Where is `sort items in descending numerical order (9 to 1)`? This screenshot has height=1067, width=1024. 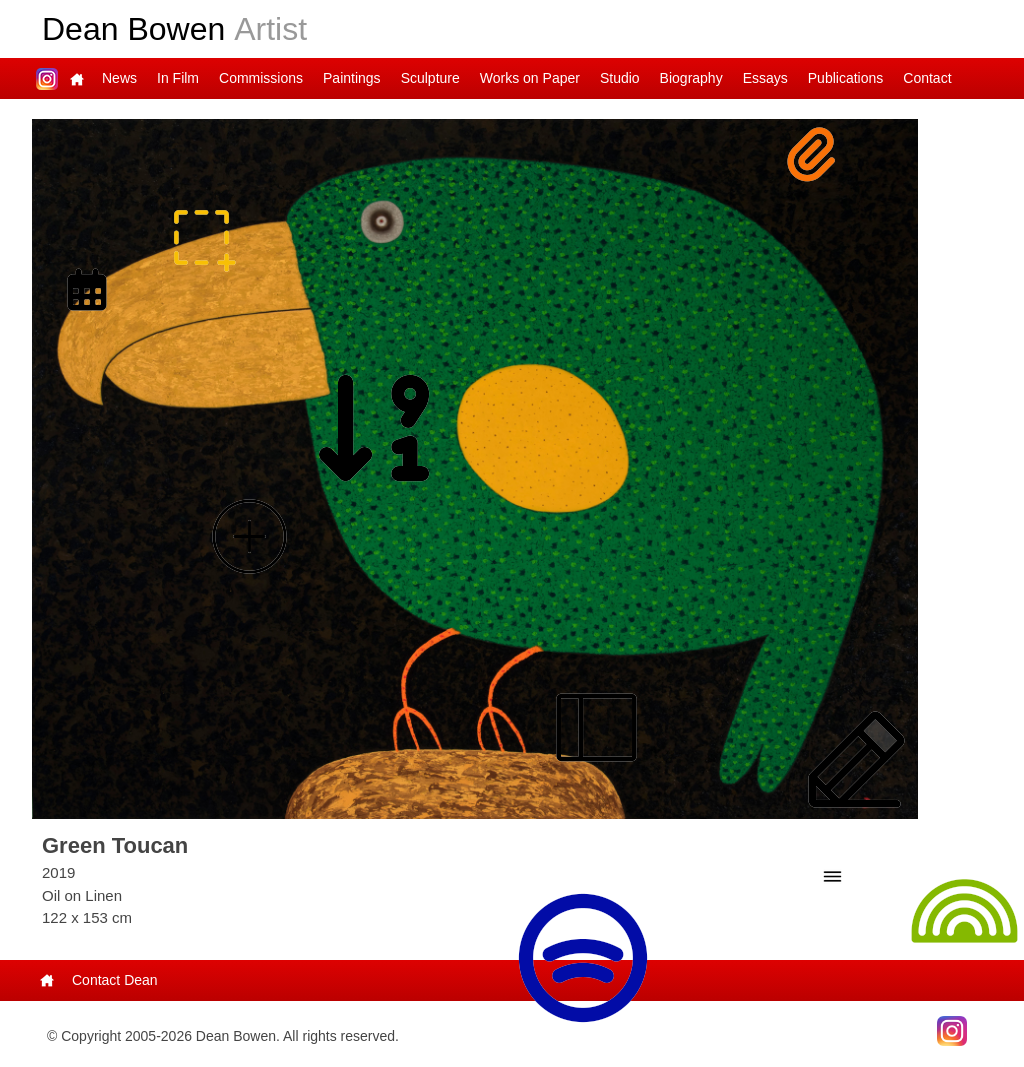 sort items in descending numerical order (9 to 1) is located at coordinates (376, 428).